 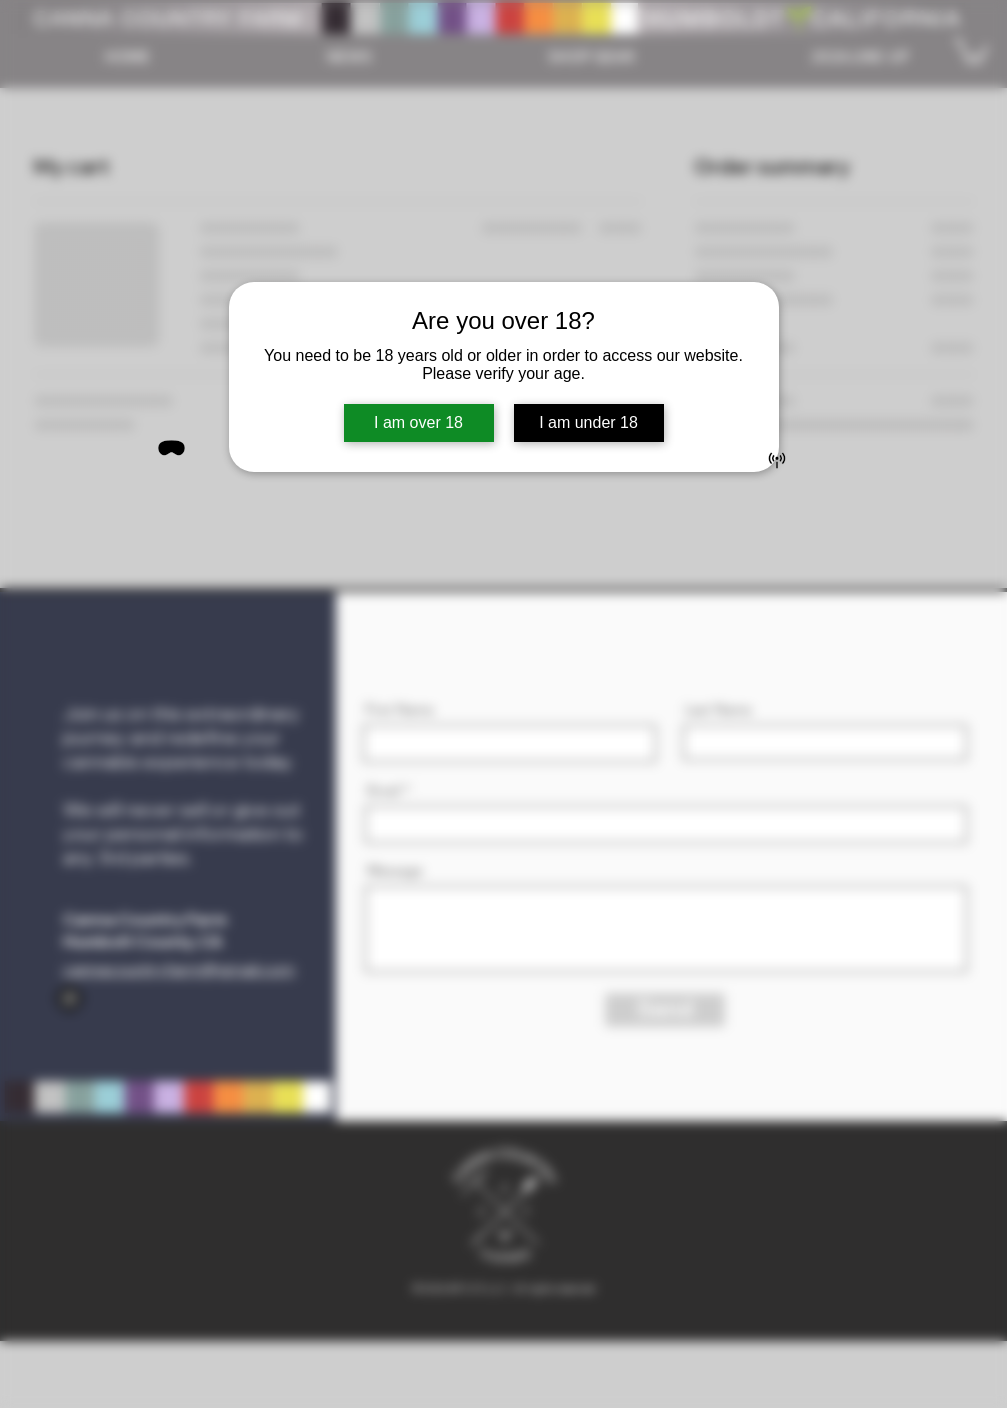 What do you see at coordinates (171, 447) in the screenshot?
I see `access virtual reality or immersive mode` at bounding box center [171, 447].